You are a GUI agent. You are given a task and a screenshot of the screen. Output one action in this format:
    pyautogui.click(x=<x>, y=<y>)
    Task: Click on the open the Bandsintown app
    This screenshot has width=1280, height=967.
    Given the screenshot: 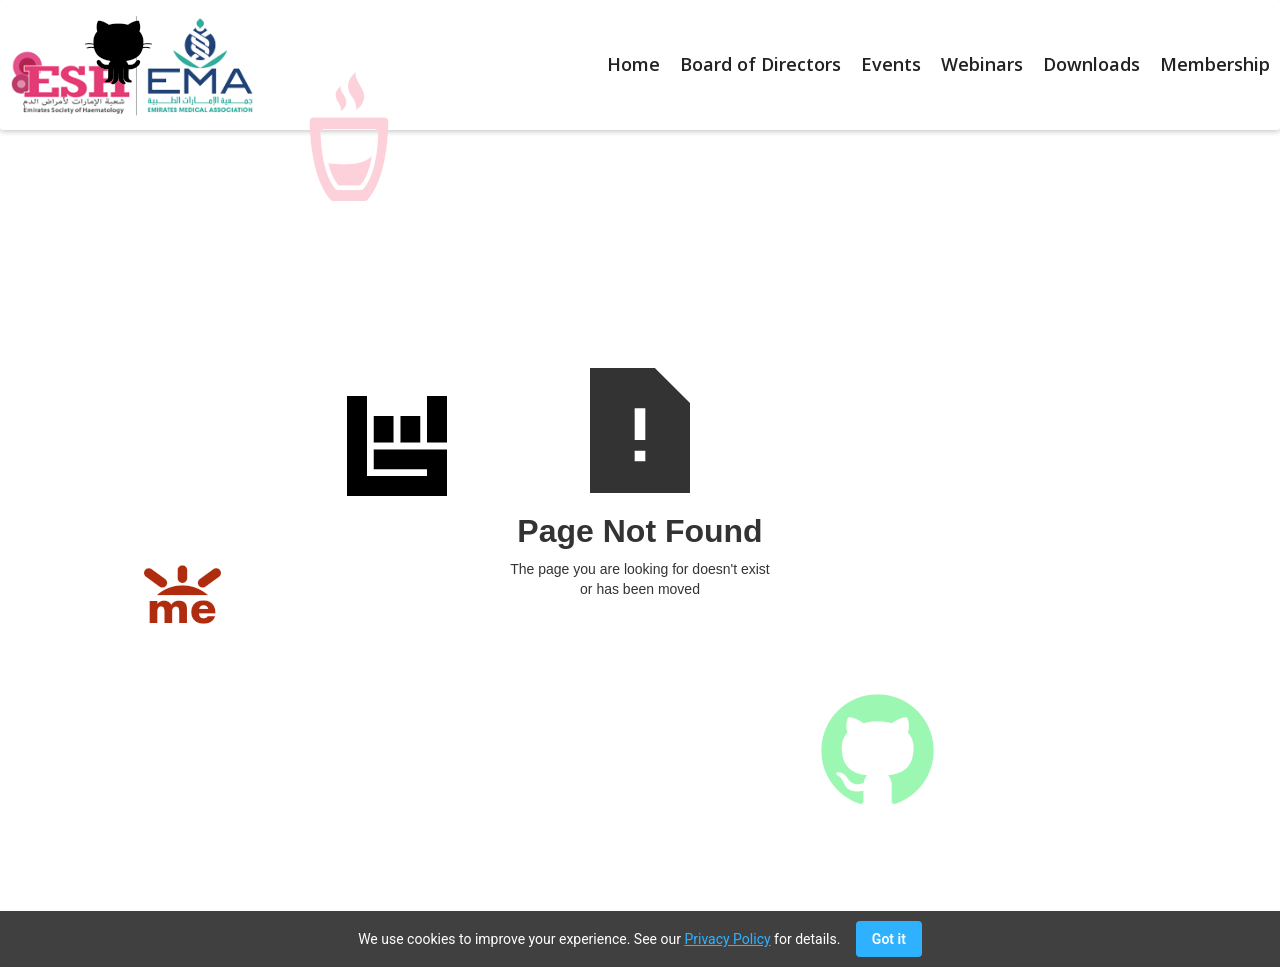 What is the action you would take?
    pyautogui.click(x=397, y=446)
    